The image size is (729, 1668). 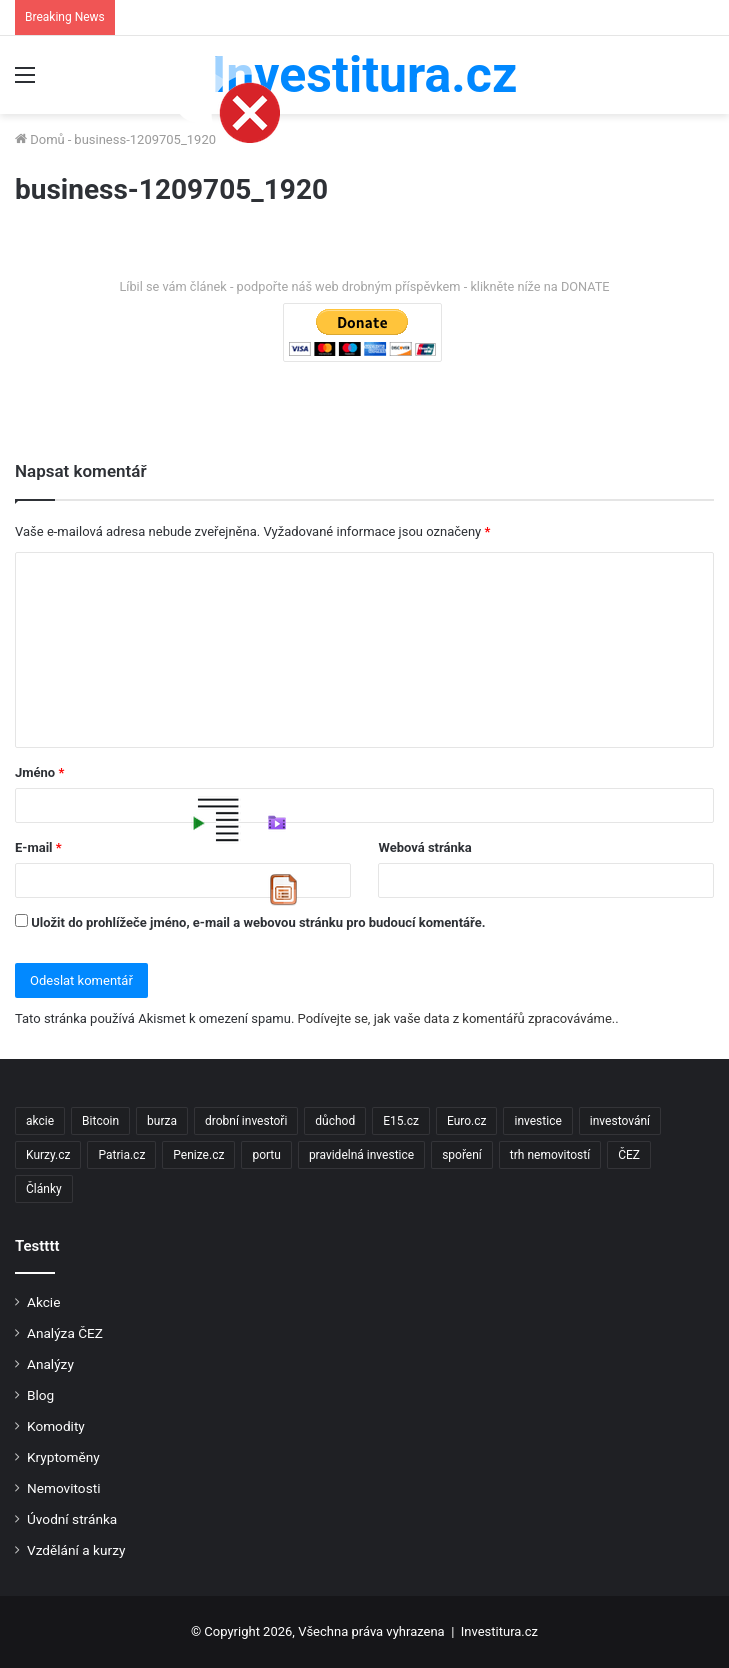 I want to click on open your videos folder, so click(x=277, y=823).